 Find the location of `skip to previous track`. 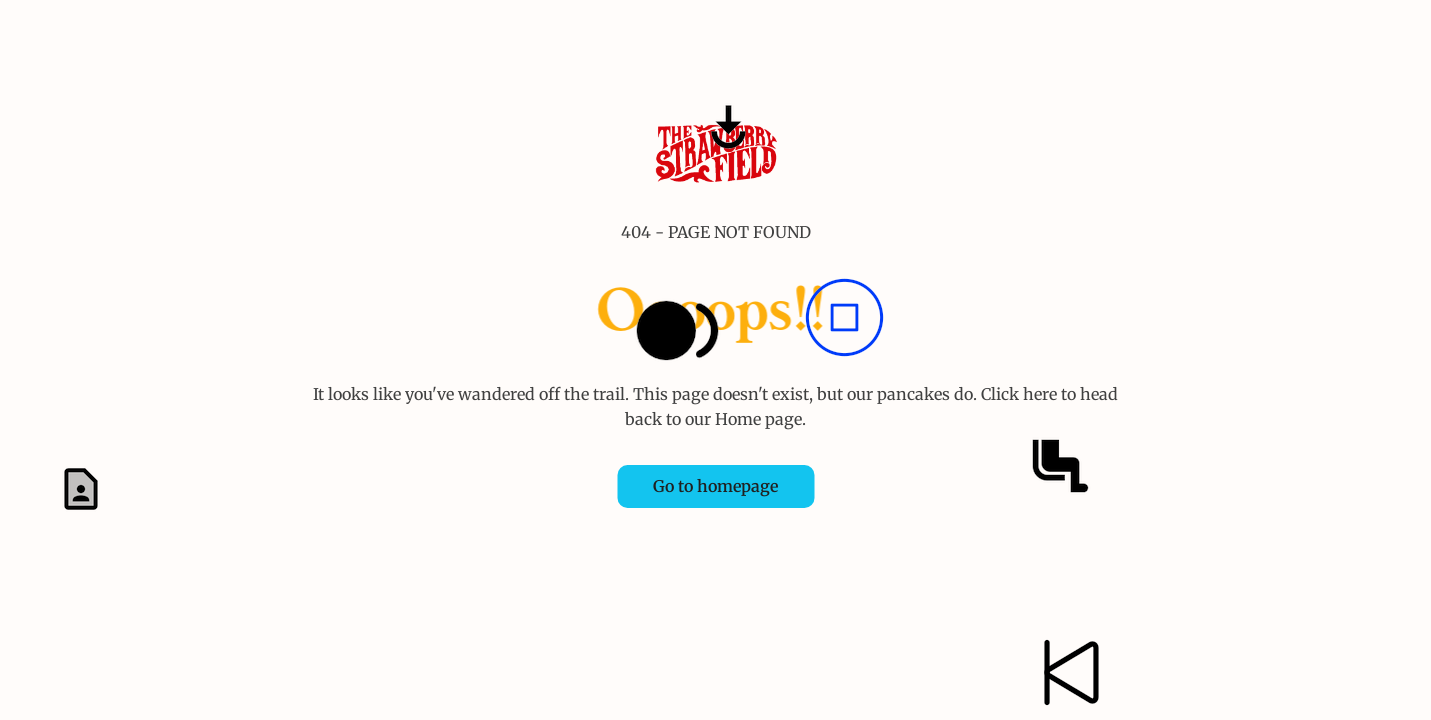

skip to previous track is located at coordinates (1071, 672).